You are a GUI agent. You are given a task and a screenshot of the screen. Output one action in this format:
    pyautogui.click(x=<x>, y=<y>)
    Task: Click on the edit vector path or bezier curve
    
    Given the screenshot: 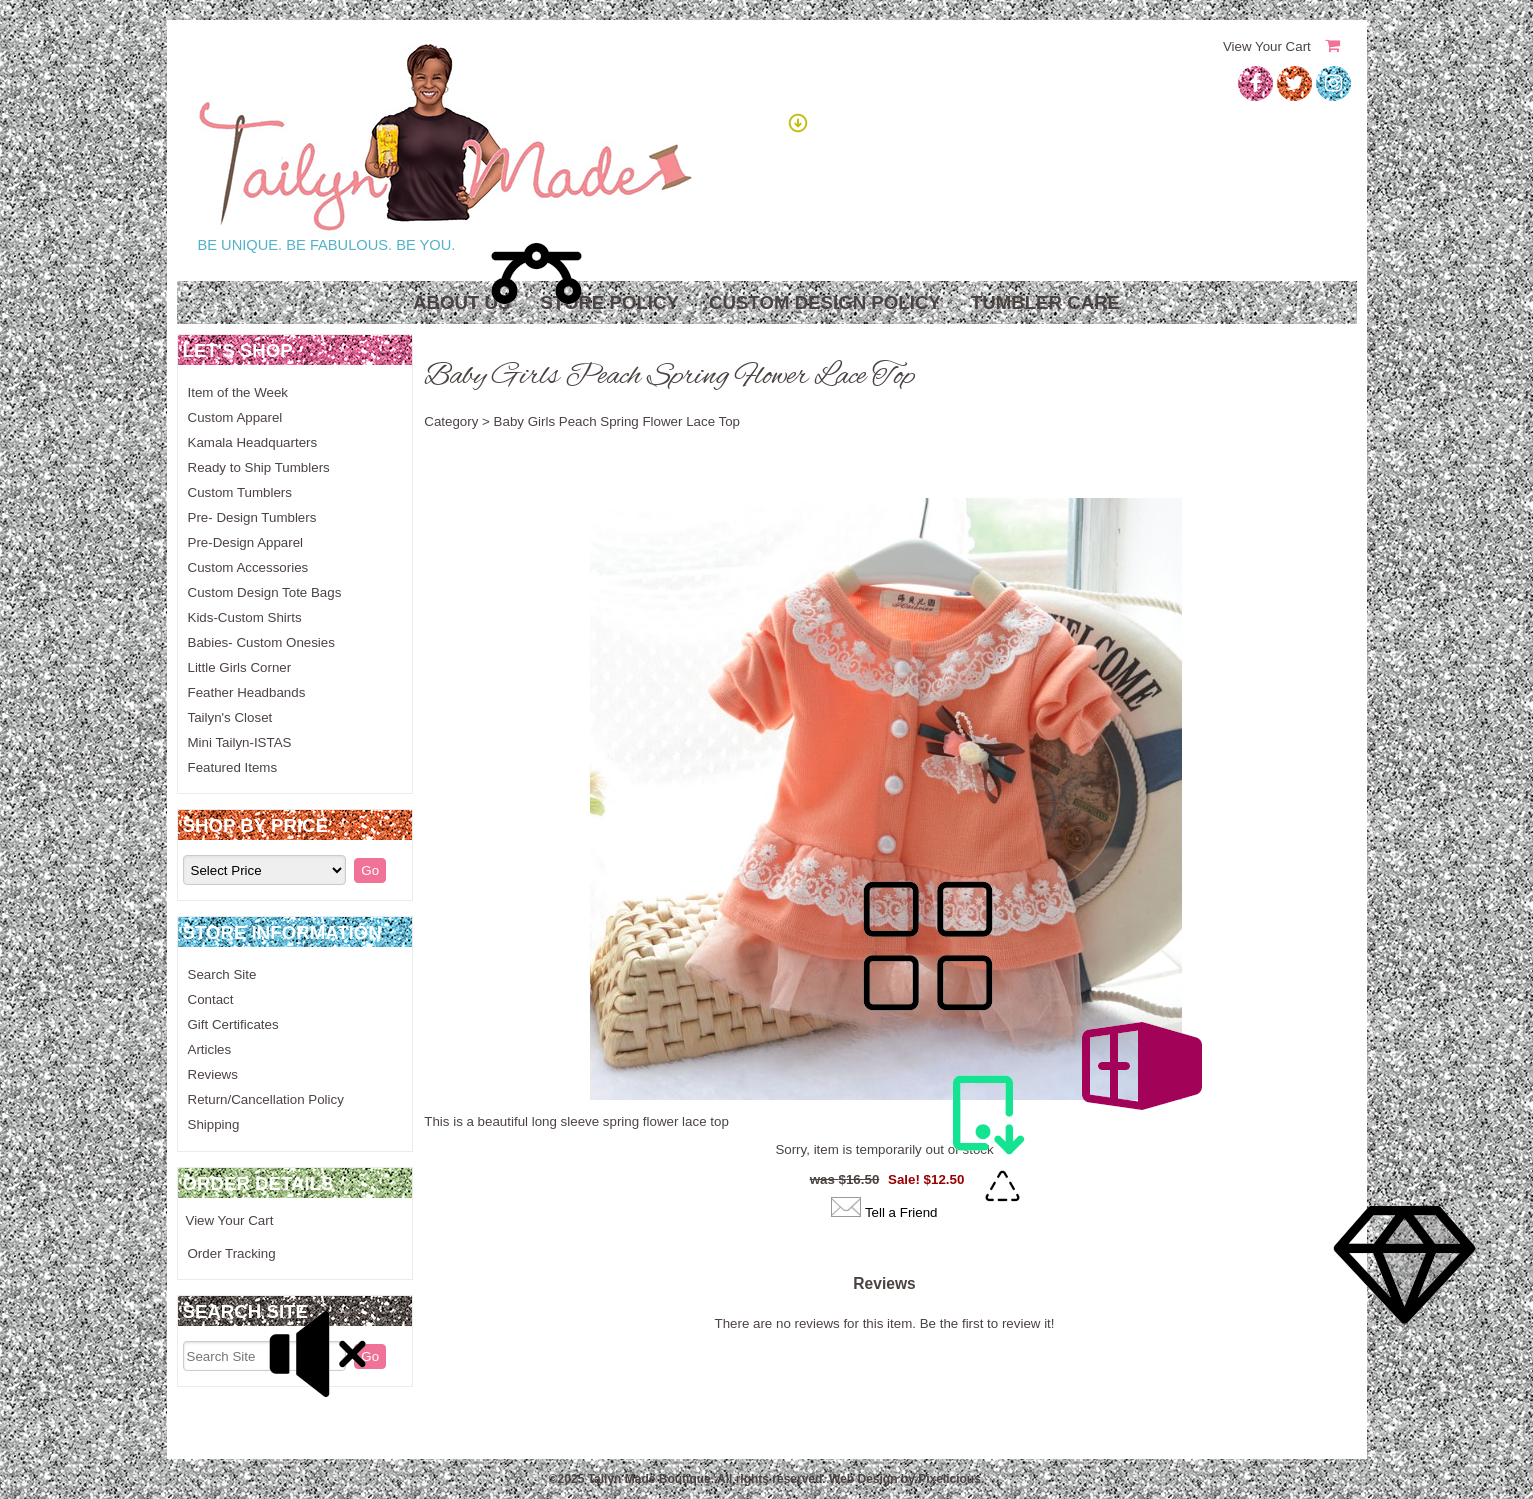 What is the action you would take?
    pyautogui.click(x=536, y=273)
    